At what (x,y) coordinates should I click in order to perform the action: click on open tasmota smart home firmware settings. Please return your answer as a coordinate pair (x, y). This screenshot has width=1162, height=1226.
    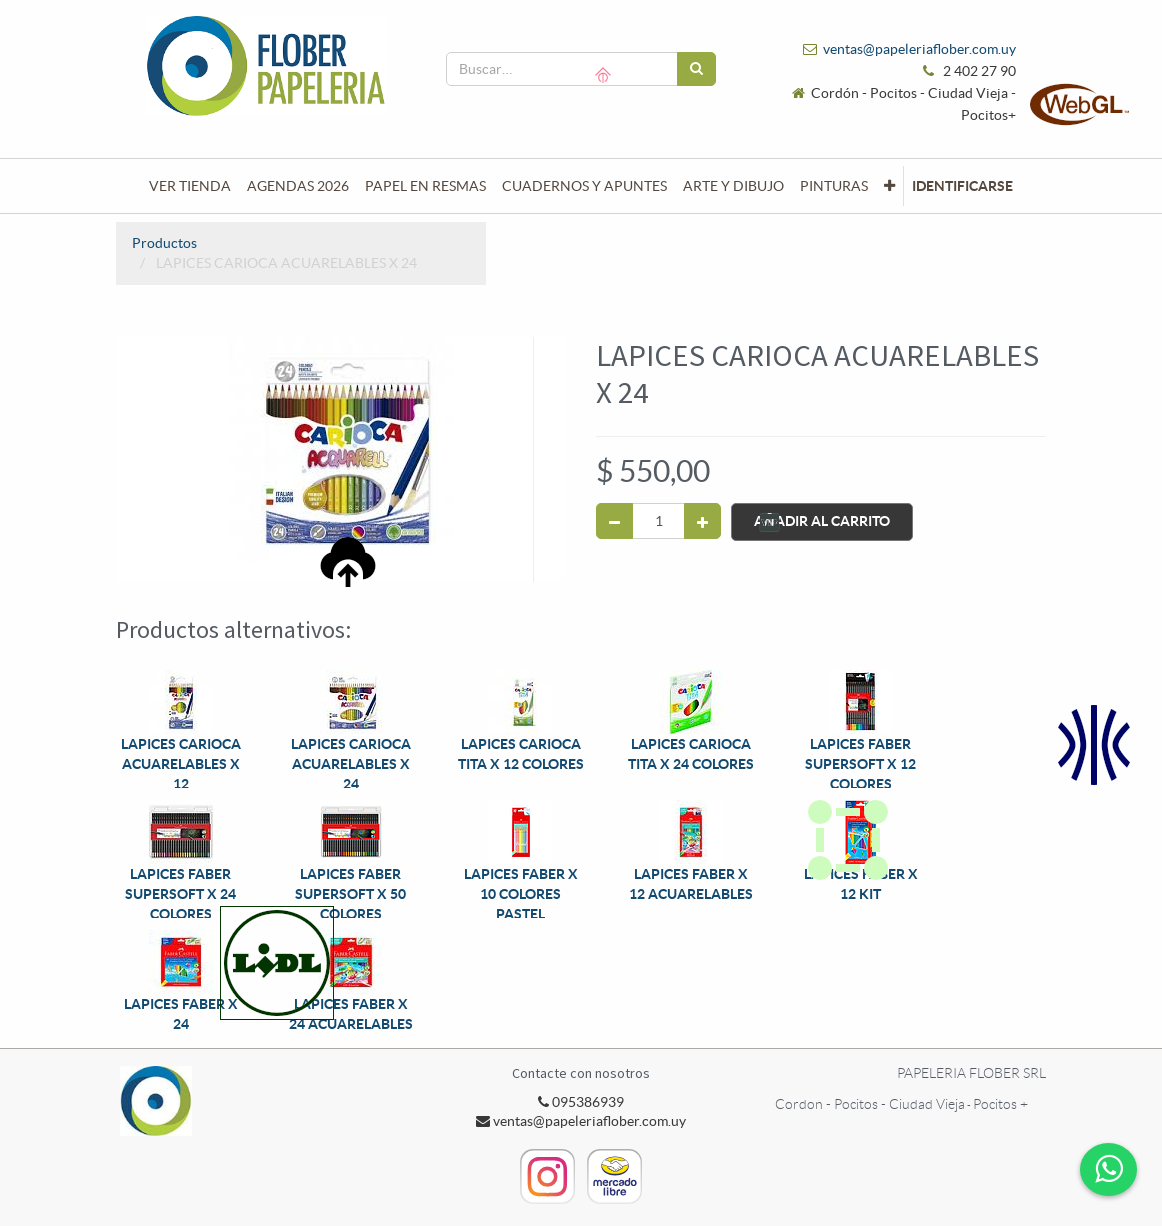
    Looking at the image, I should click on (603, 75).